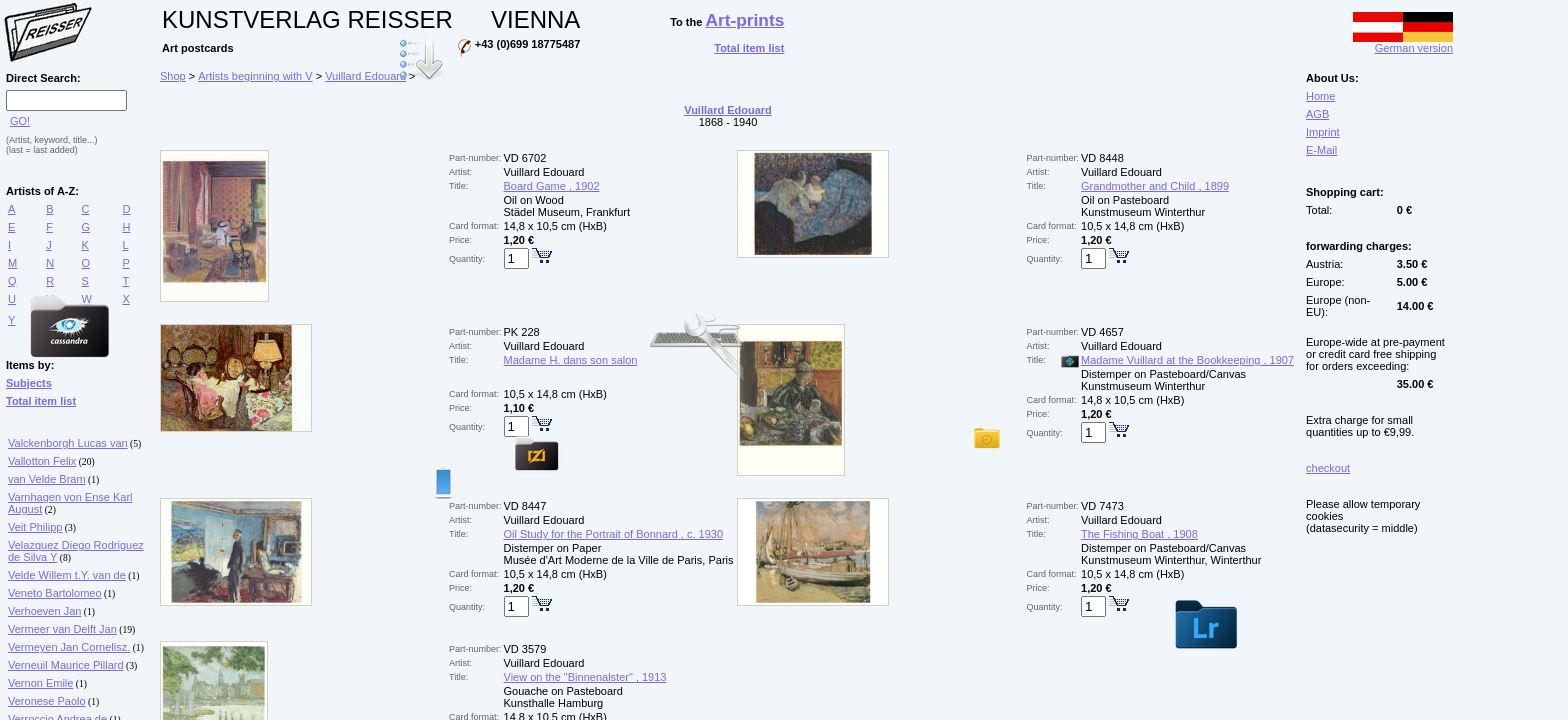 This screenshot has height=720, width=1568. I want to click on access temporary files folder, so click(987, 438).